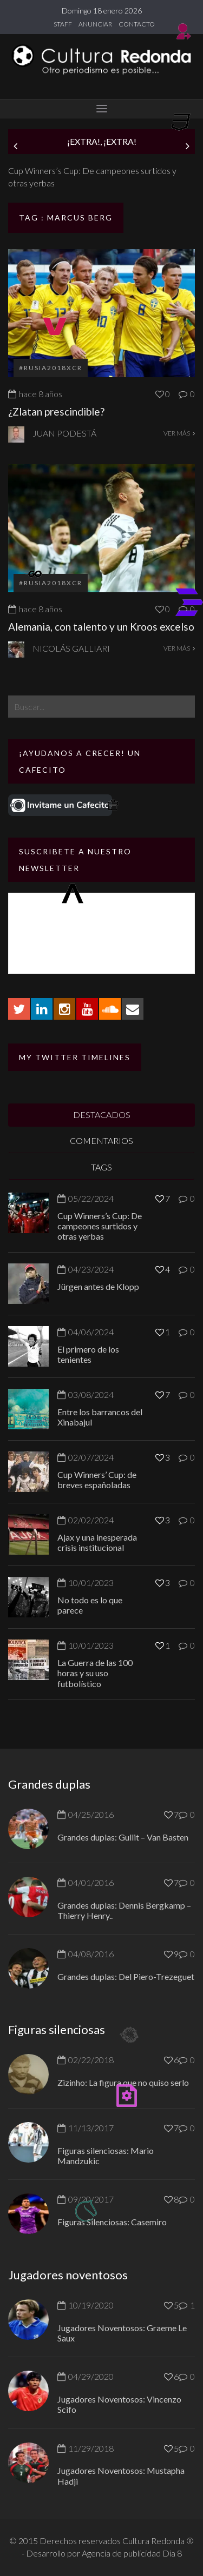  Describe the element at coordinates (32, 574) in the screenshot. I see `go programming language logo` at that location.